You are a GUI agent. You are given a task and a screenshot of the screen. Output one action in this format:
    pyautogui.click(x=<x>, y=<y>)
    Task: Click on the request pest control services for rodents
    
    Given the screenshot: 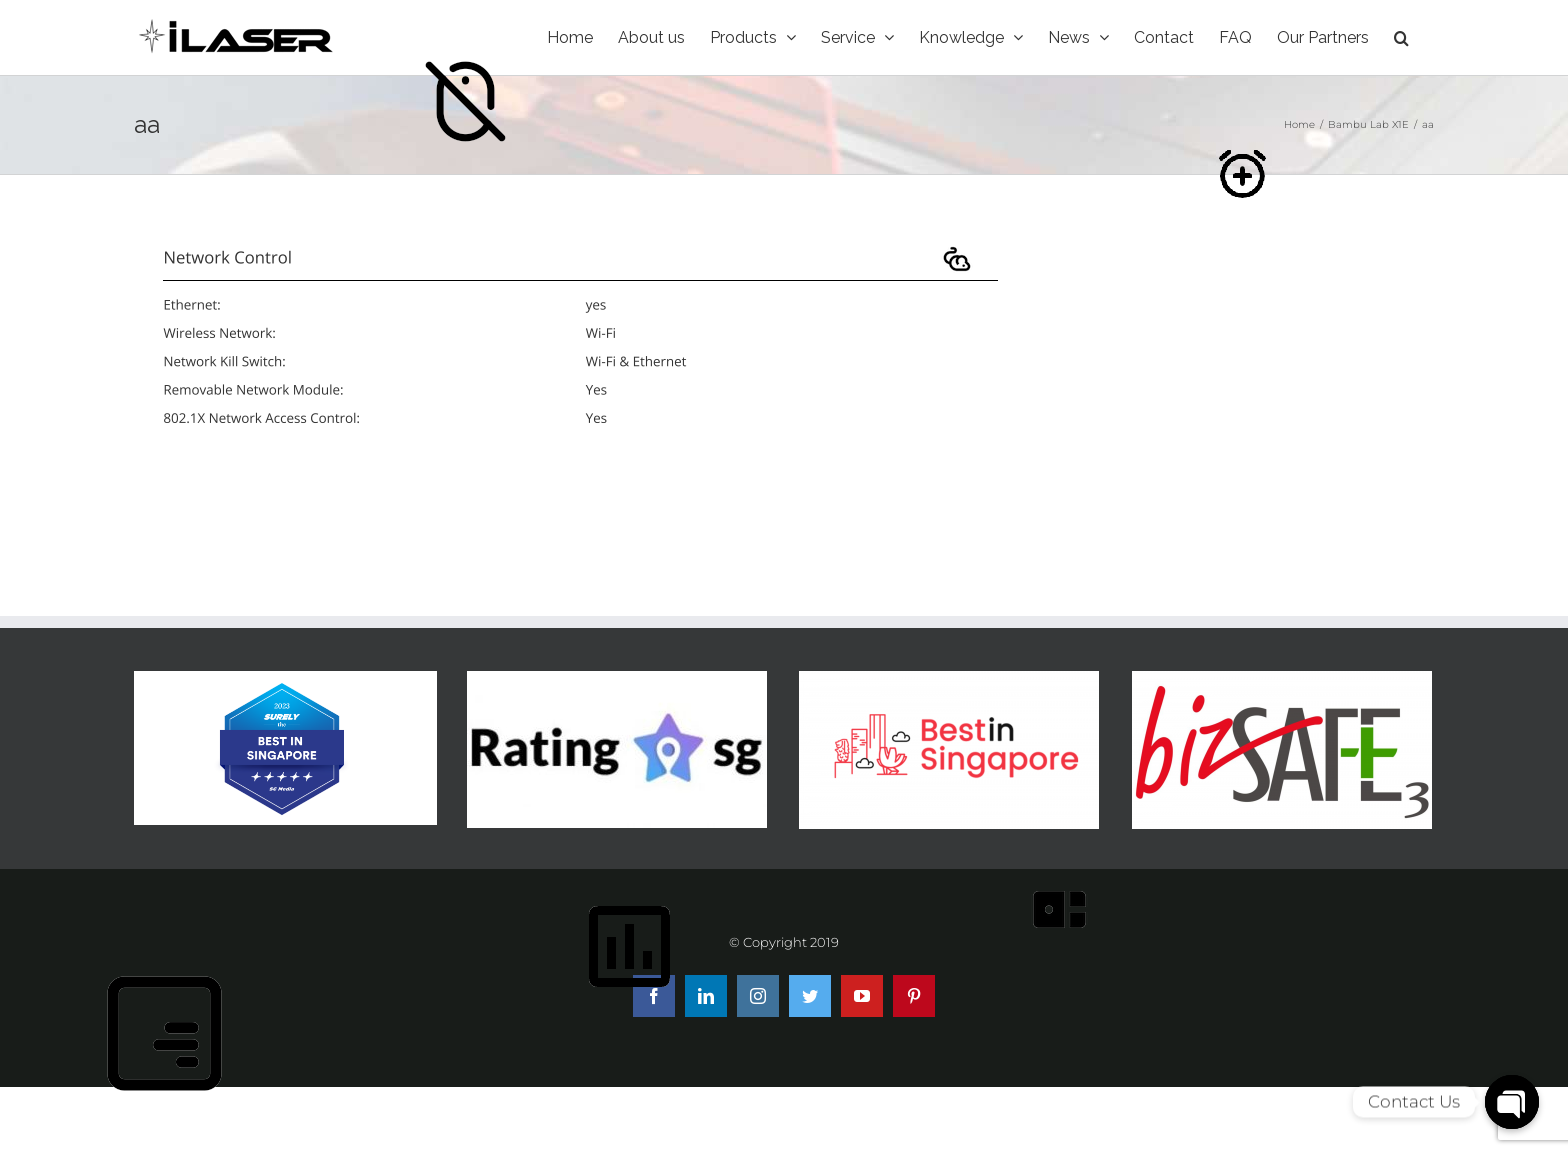 What is the action you would take?
    pyautogui.click(x=957, y=259)
    